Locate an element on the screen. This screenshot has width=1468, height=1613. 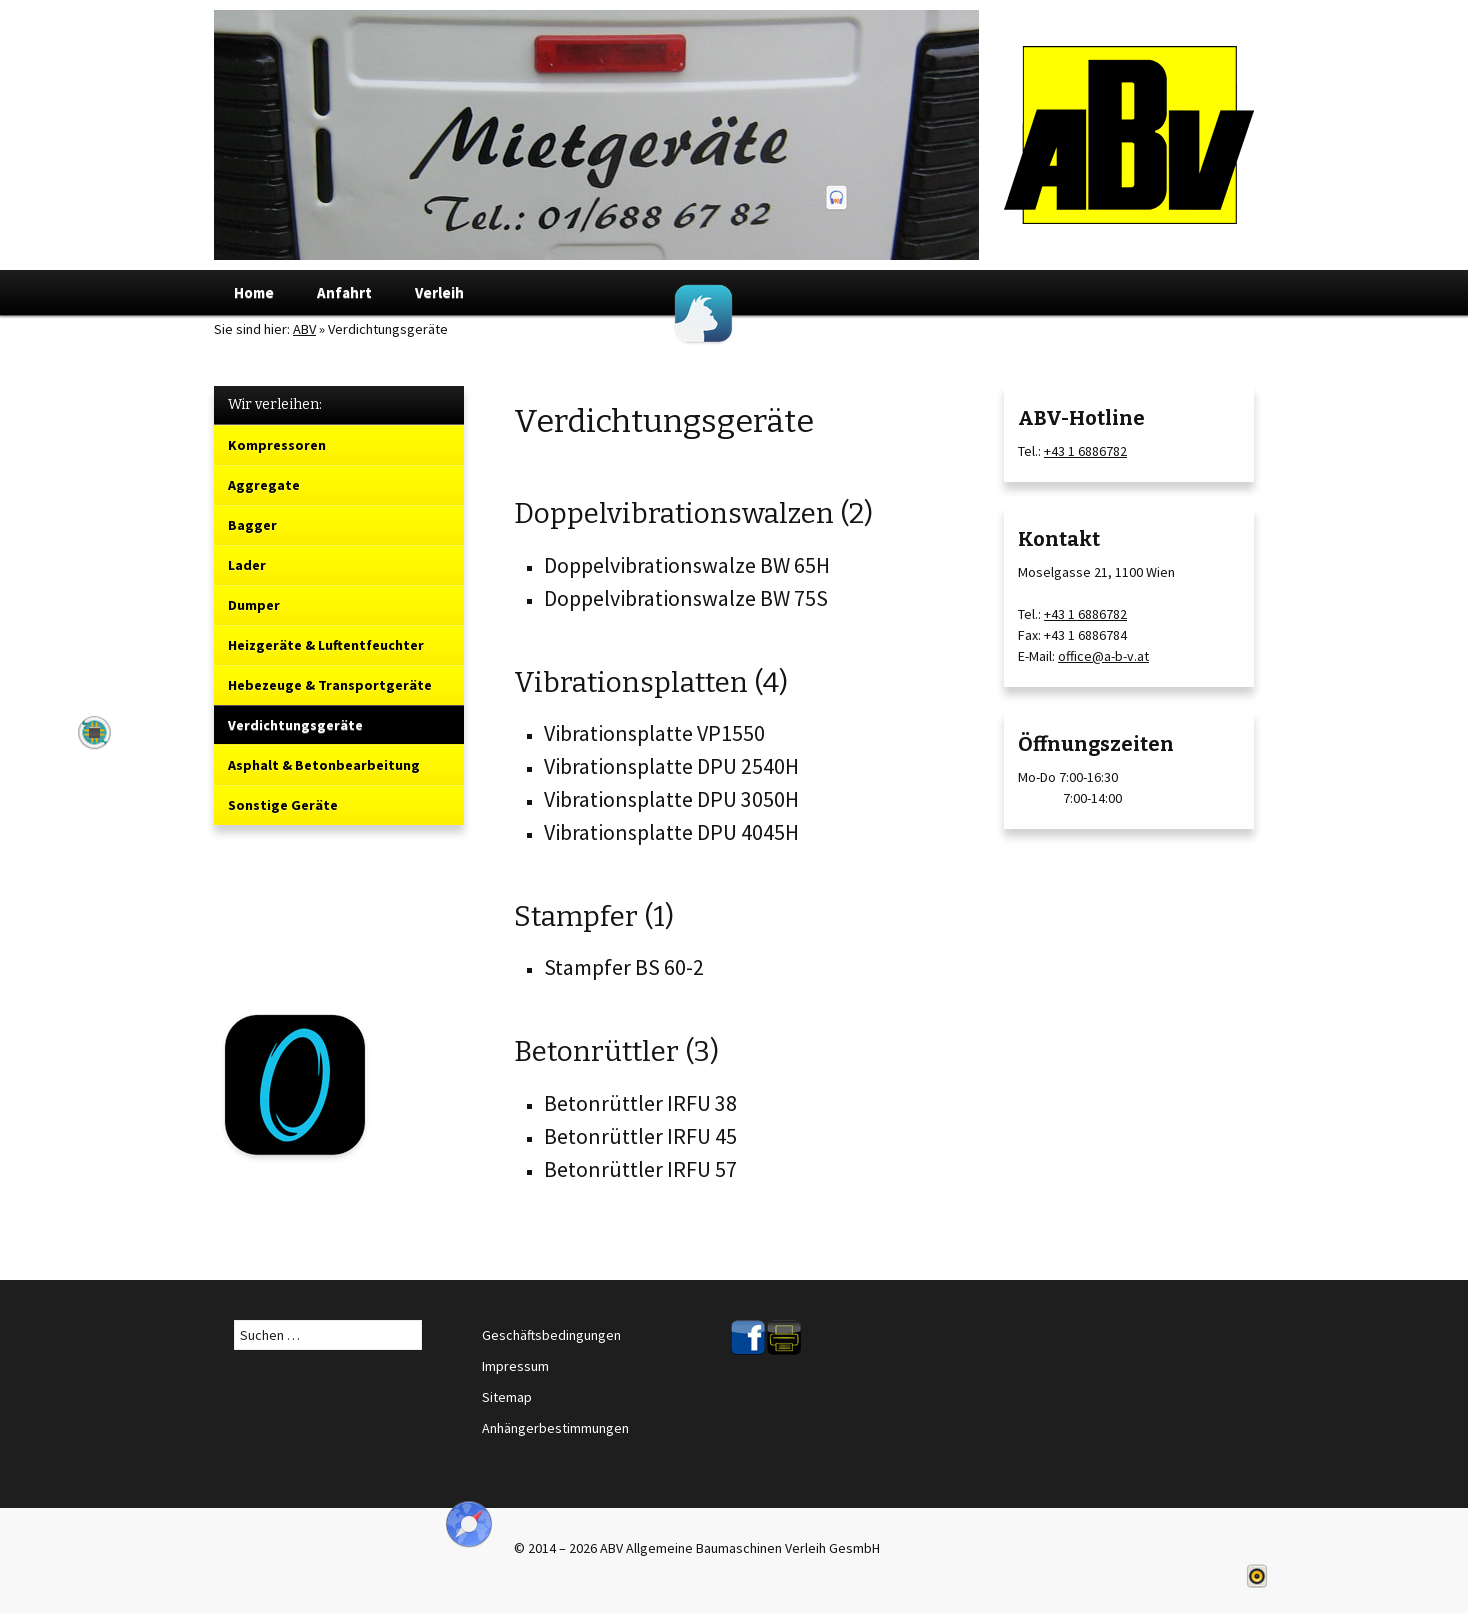
open an audacity project file is located at coordinates (836, 197).